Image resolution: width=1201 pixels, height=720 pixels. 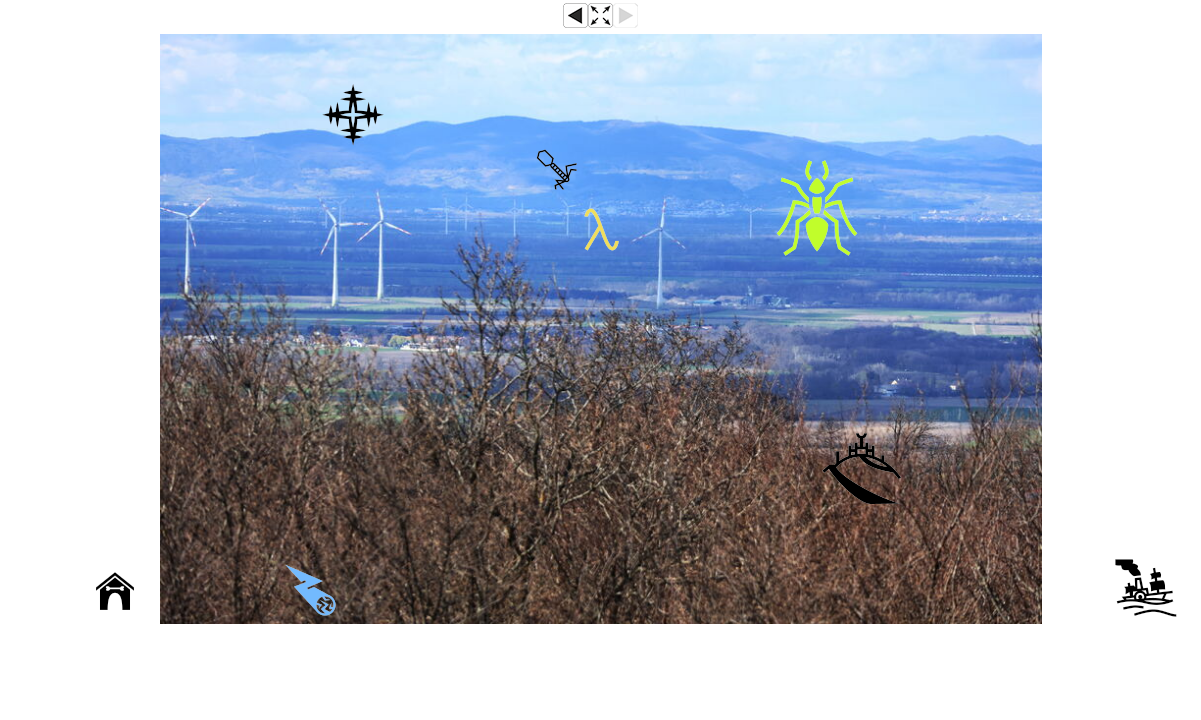 I want to click on indicates insect or pest-related content, so click(x=817, y=208).